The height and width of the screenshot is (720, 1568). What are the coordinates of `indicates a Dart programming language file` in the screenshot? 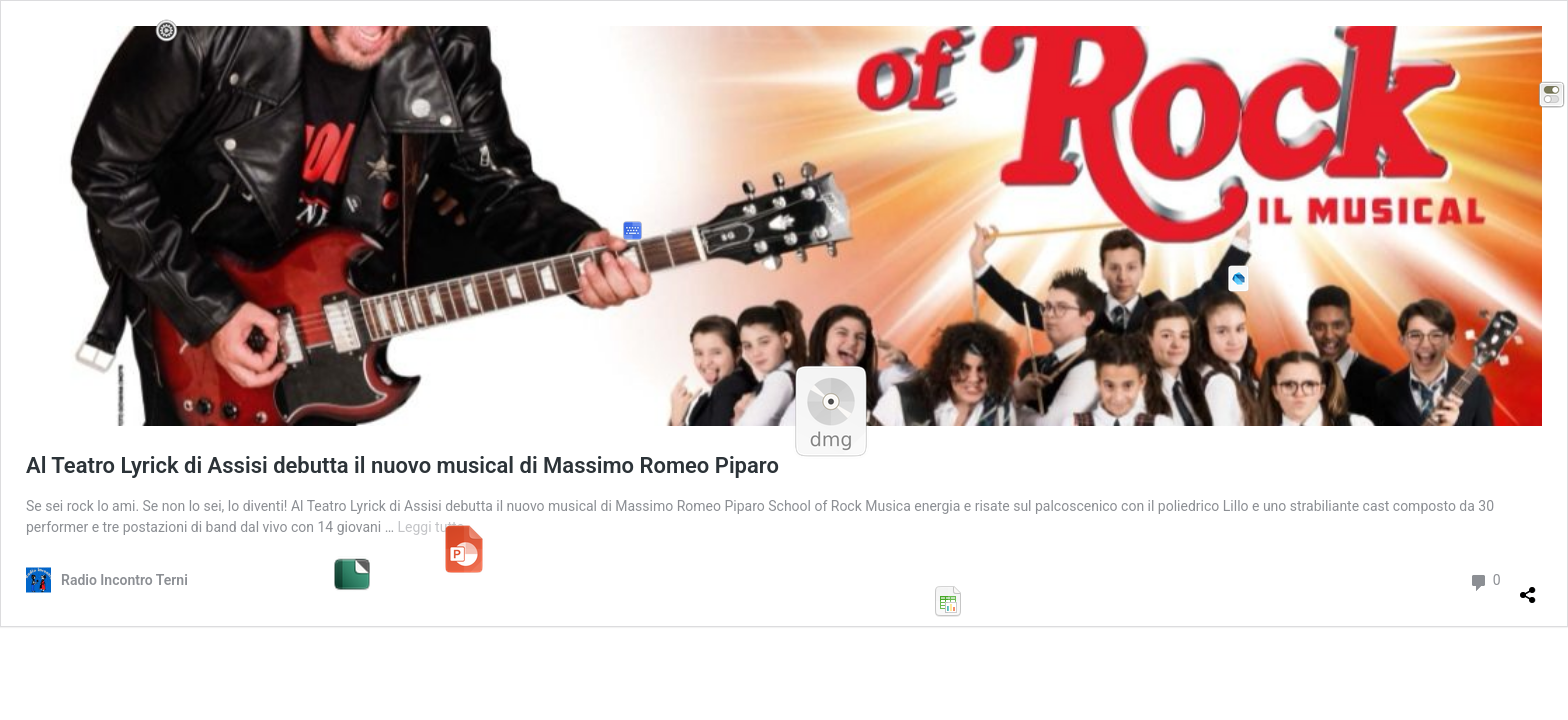 It's located at (1238, 278).